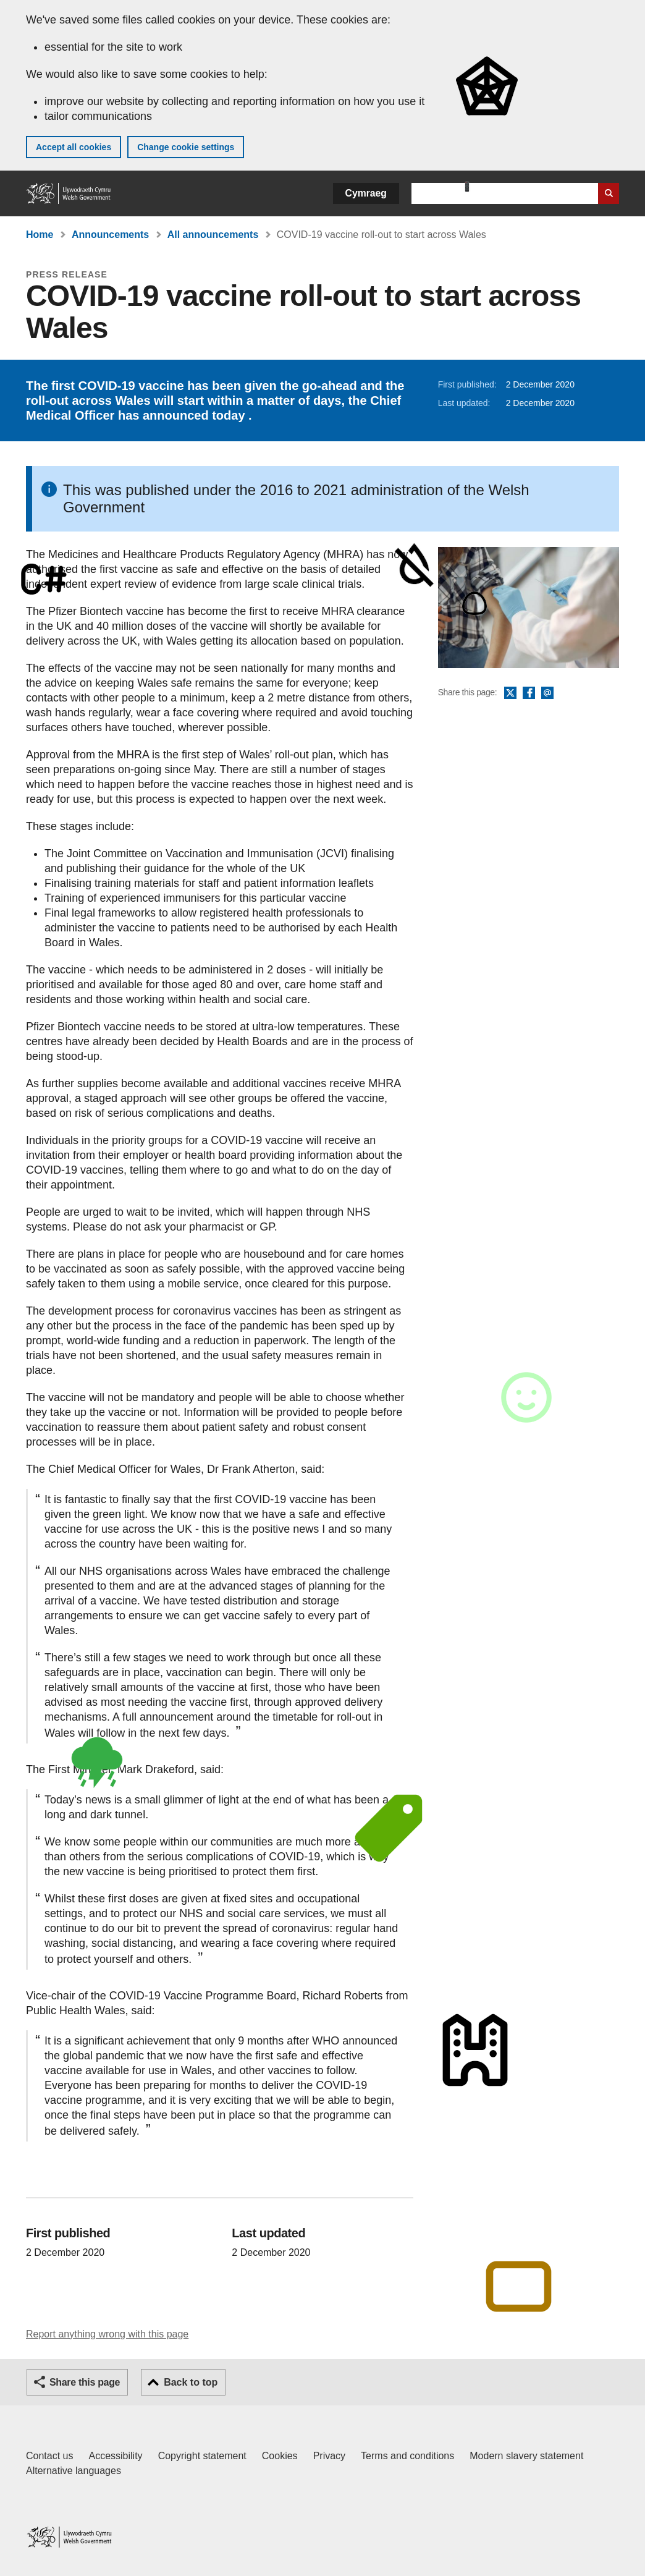 The width and height of the screenshot is (645, 2576). Describe the element at coordinates (518, 2286) in the screenshot. I see `switch to landscape orientation` at that location.